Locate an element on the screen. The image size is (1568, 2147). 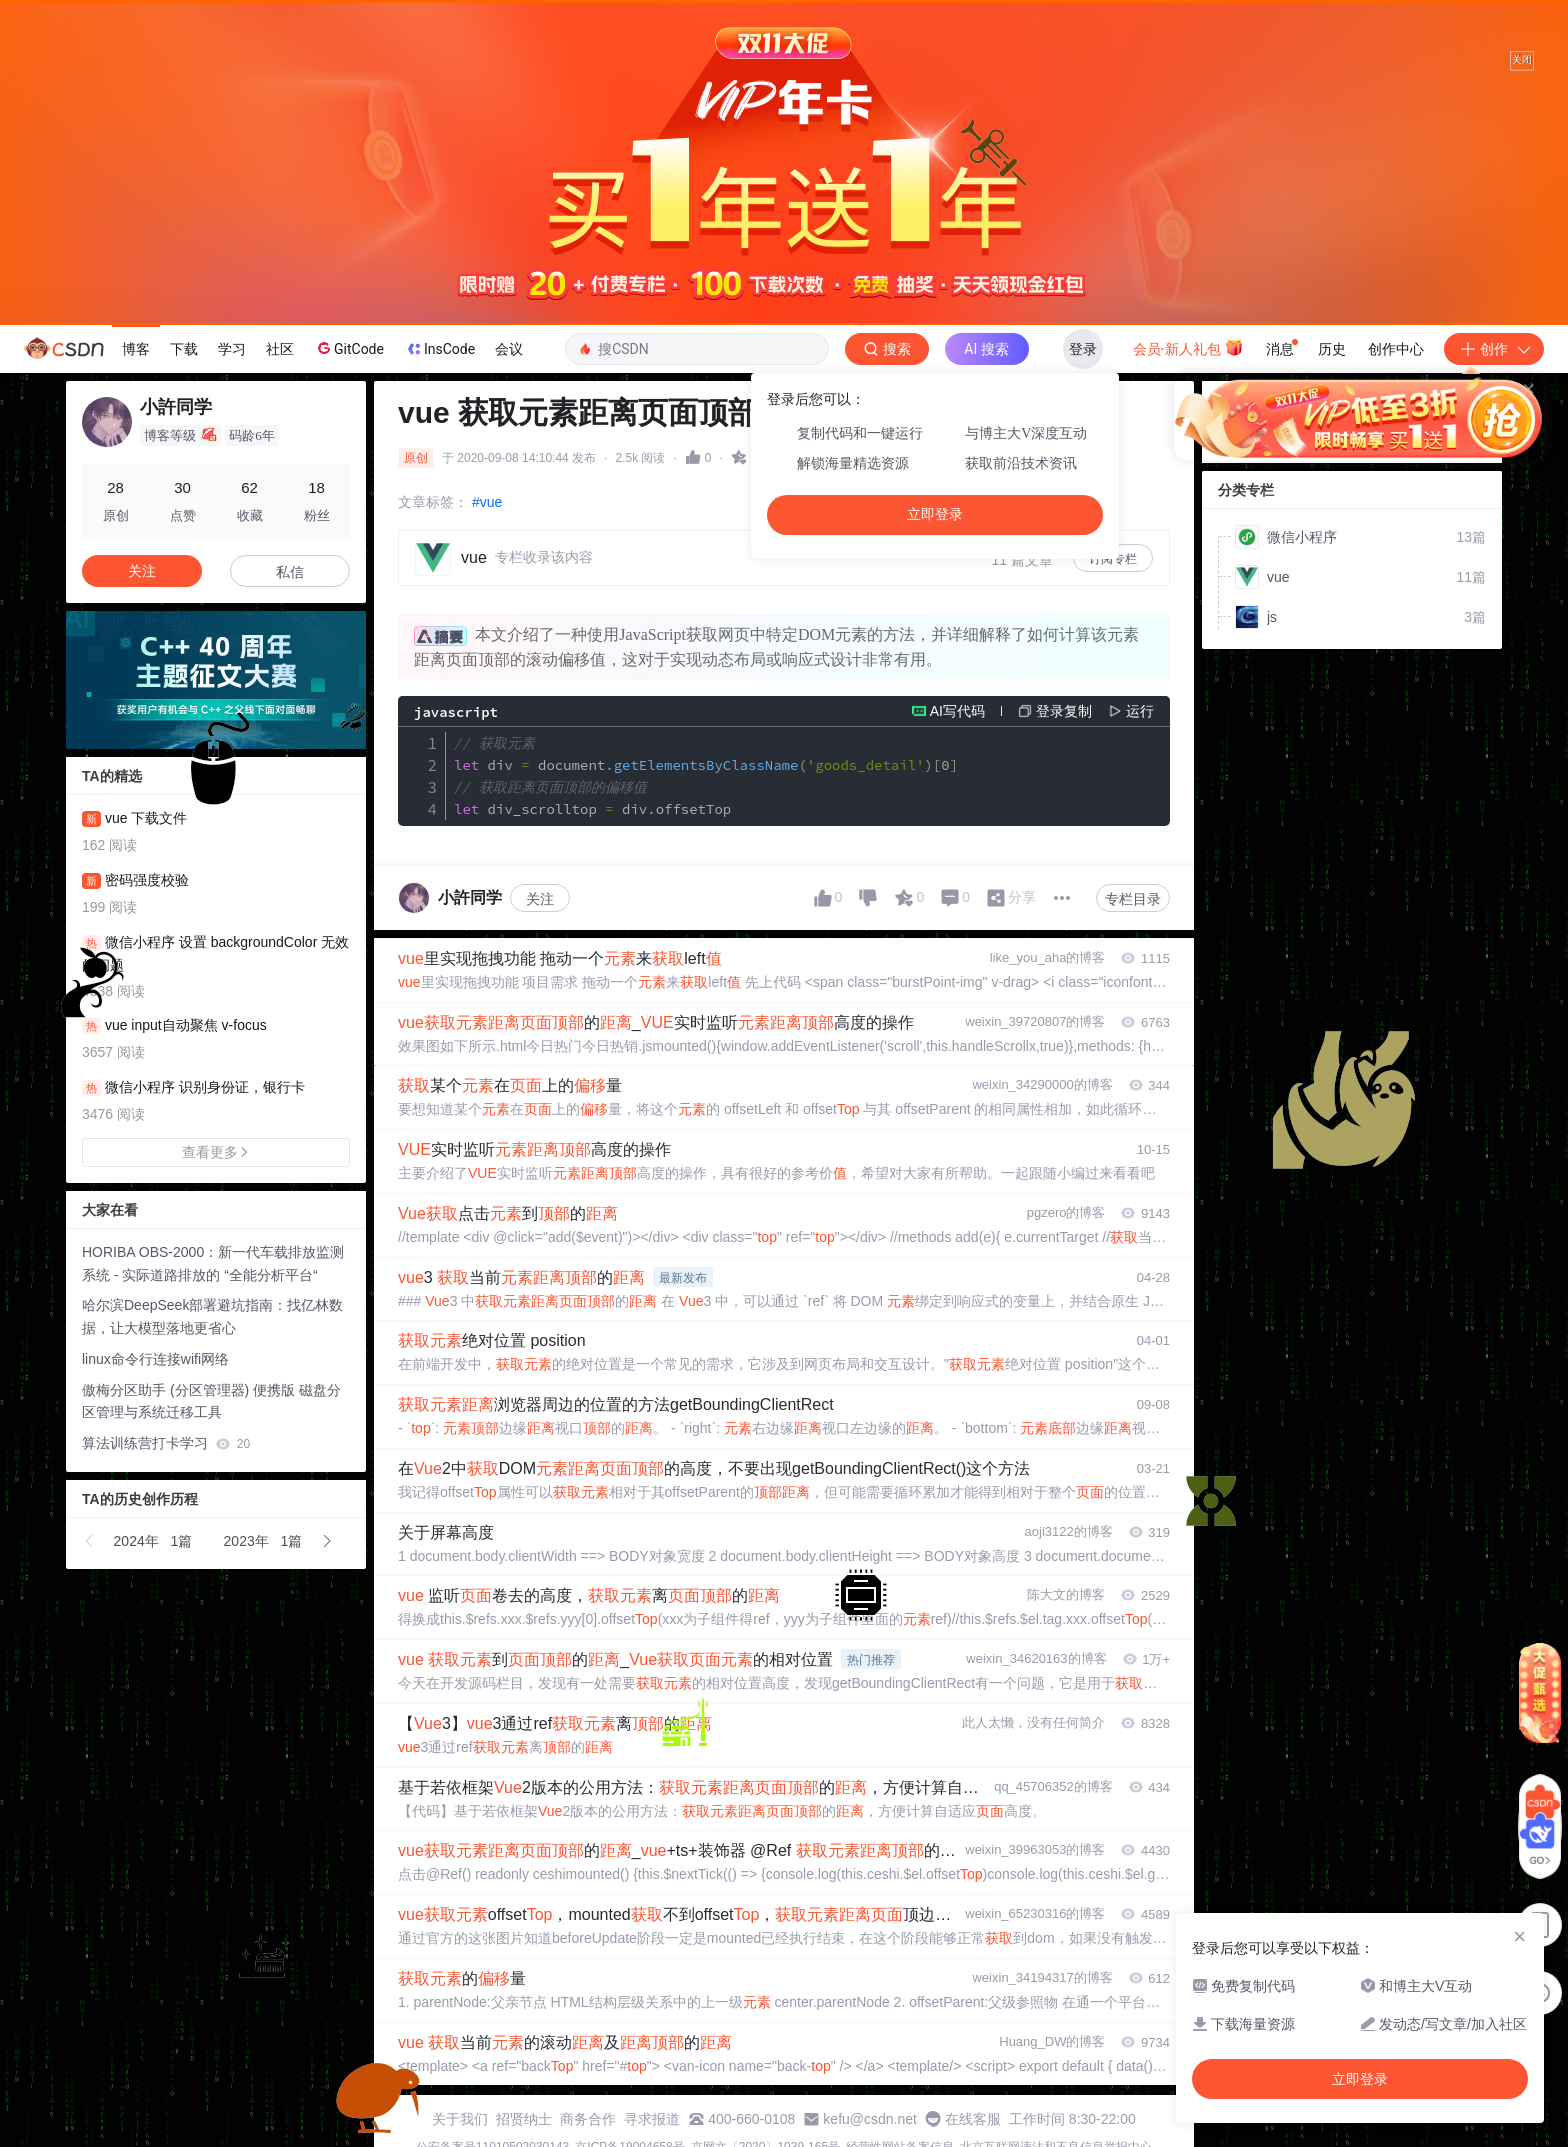
access dental care or oral hygiene settings is located at coordinates (264, 1958).